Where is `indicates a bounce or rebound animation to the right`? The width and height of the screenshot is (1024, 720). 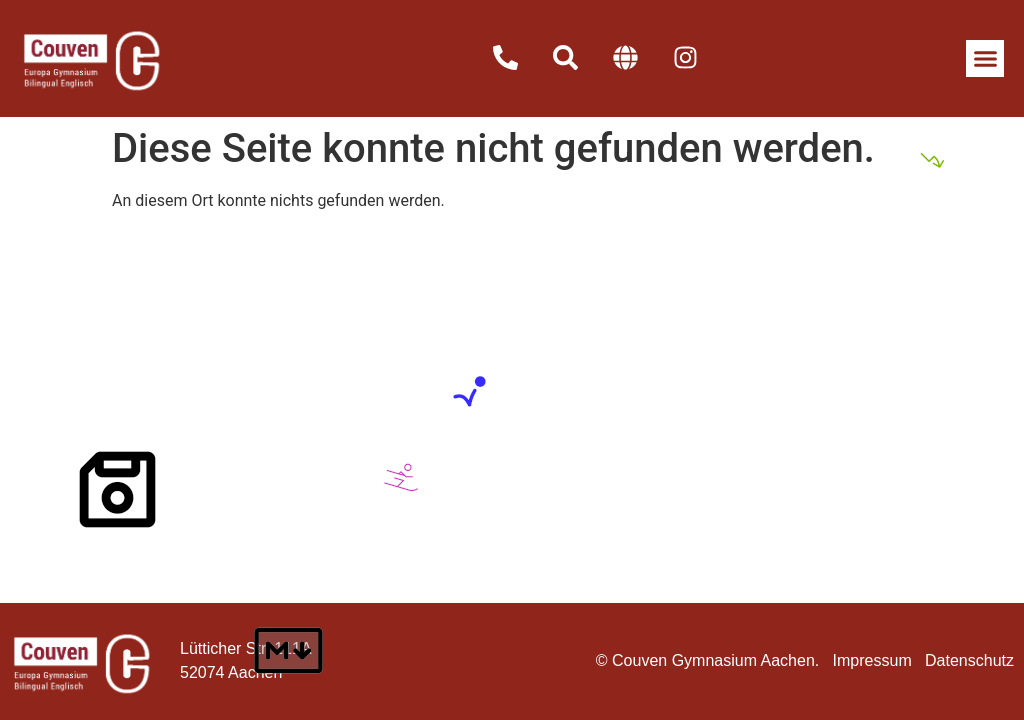 indicates a bounce or rebound animation to the right is located at coordinates (469, 390).